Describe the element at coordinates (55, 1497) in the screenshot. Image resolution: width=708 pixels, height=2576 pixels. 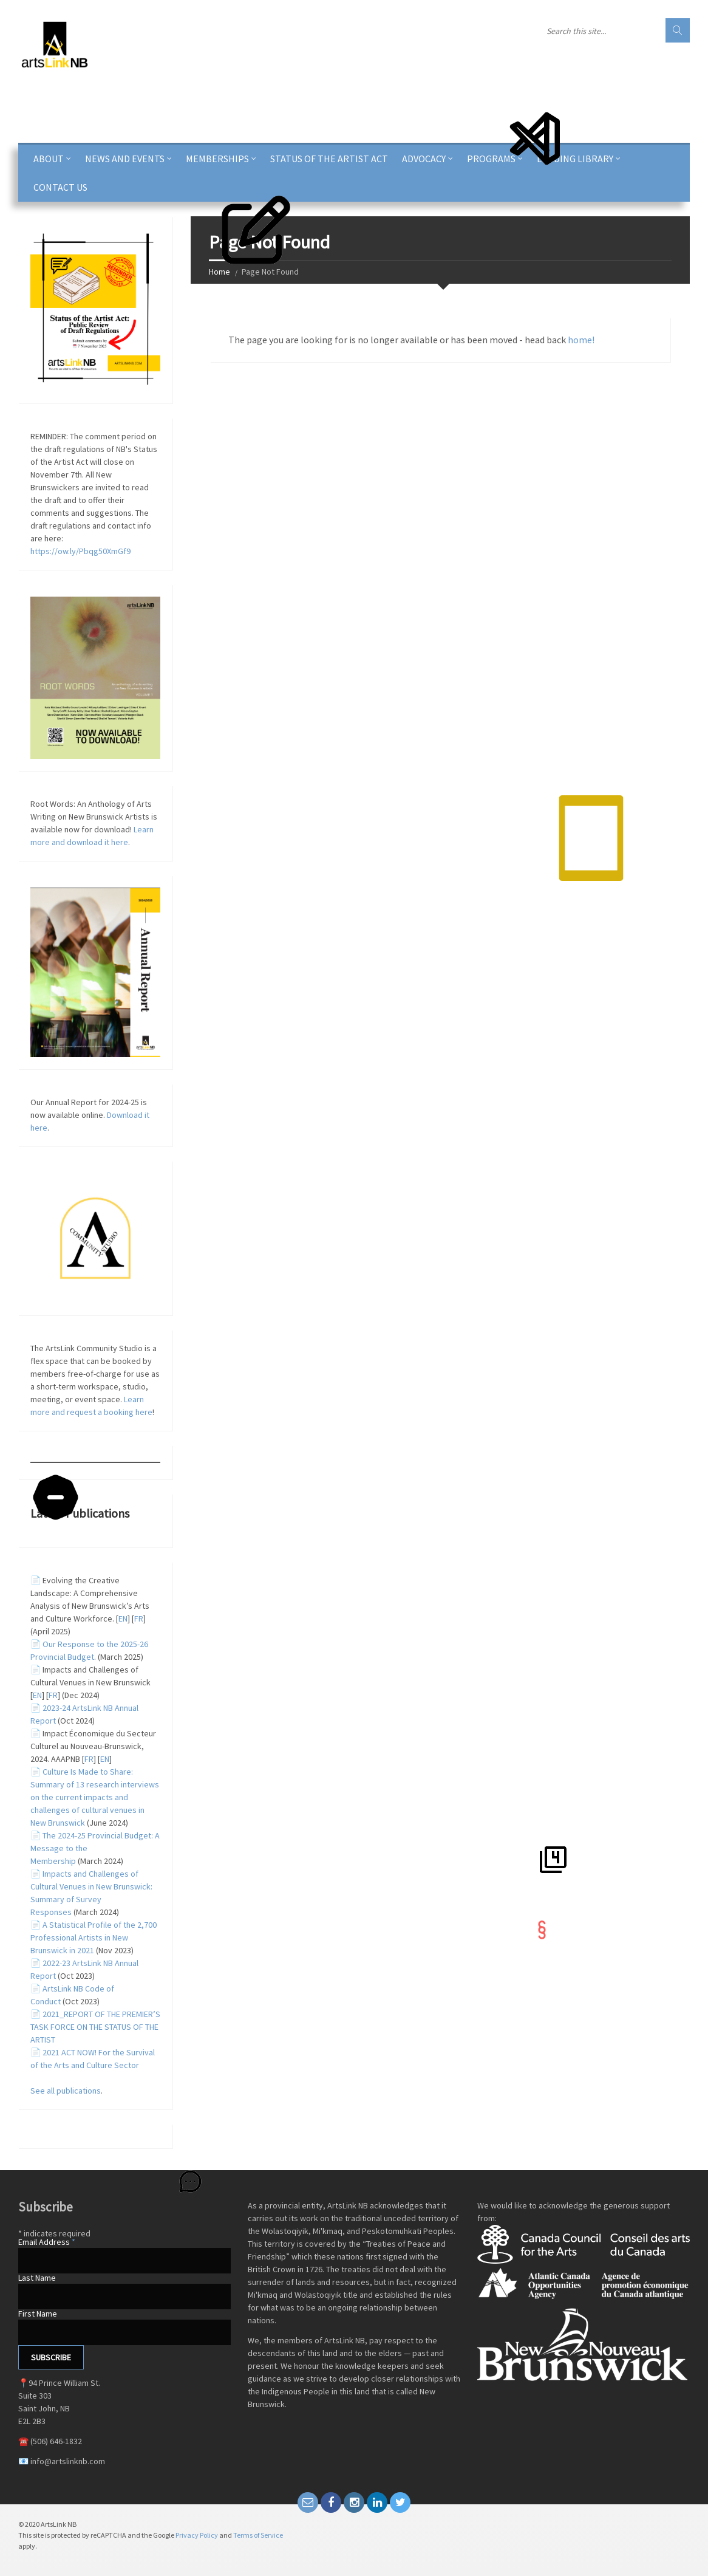
I see `remove or delete an item` at that location.